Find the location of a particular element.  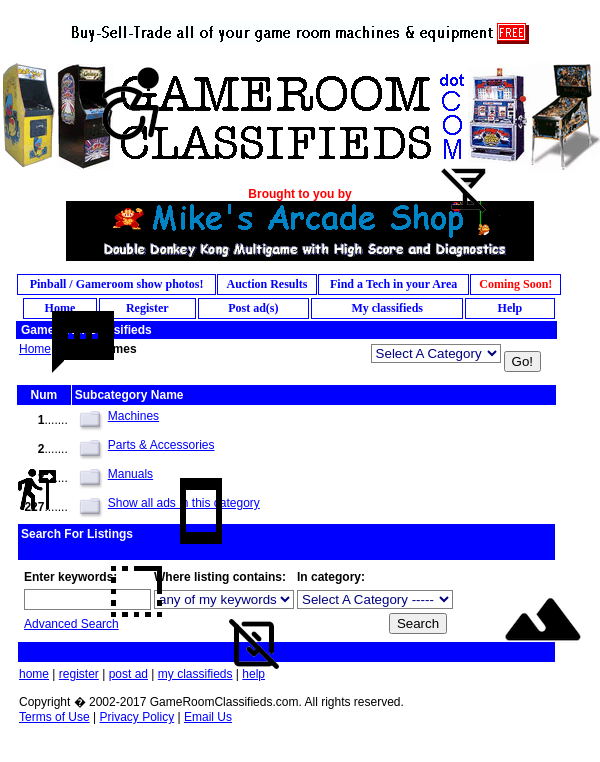

elevator unavailable or out of service is located at coordinates (254, 644).